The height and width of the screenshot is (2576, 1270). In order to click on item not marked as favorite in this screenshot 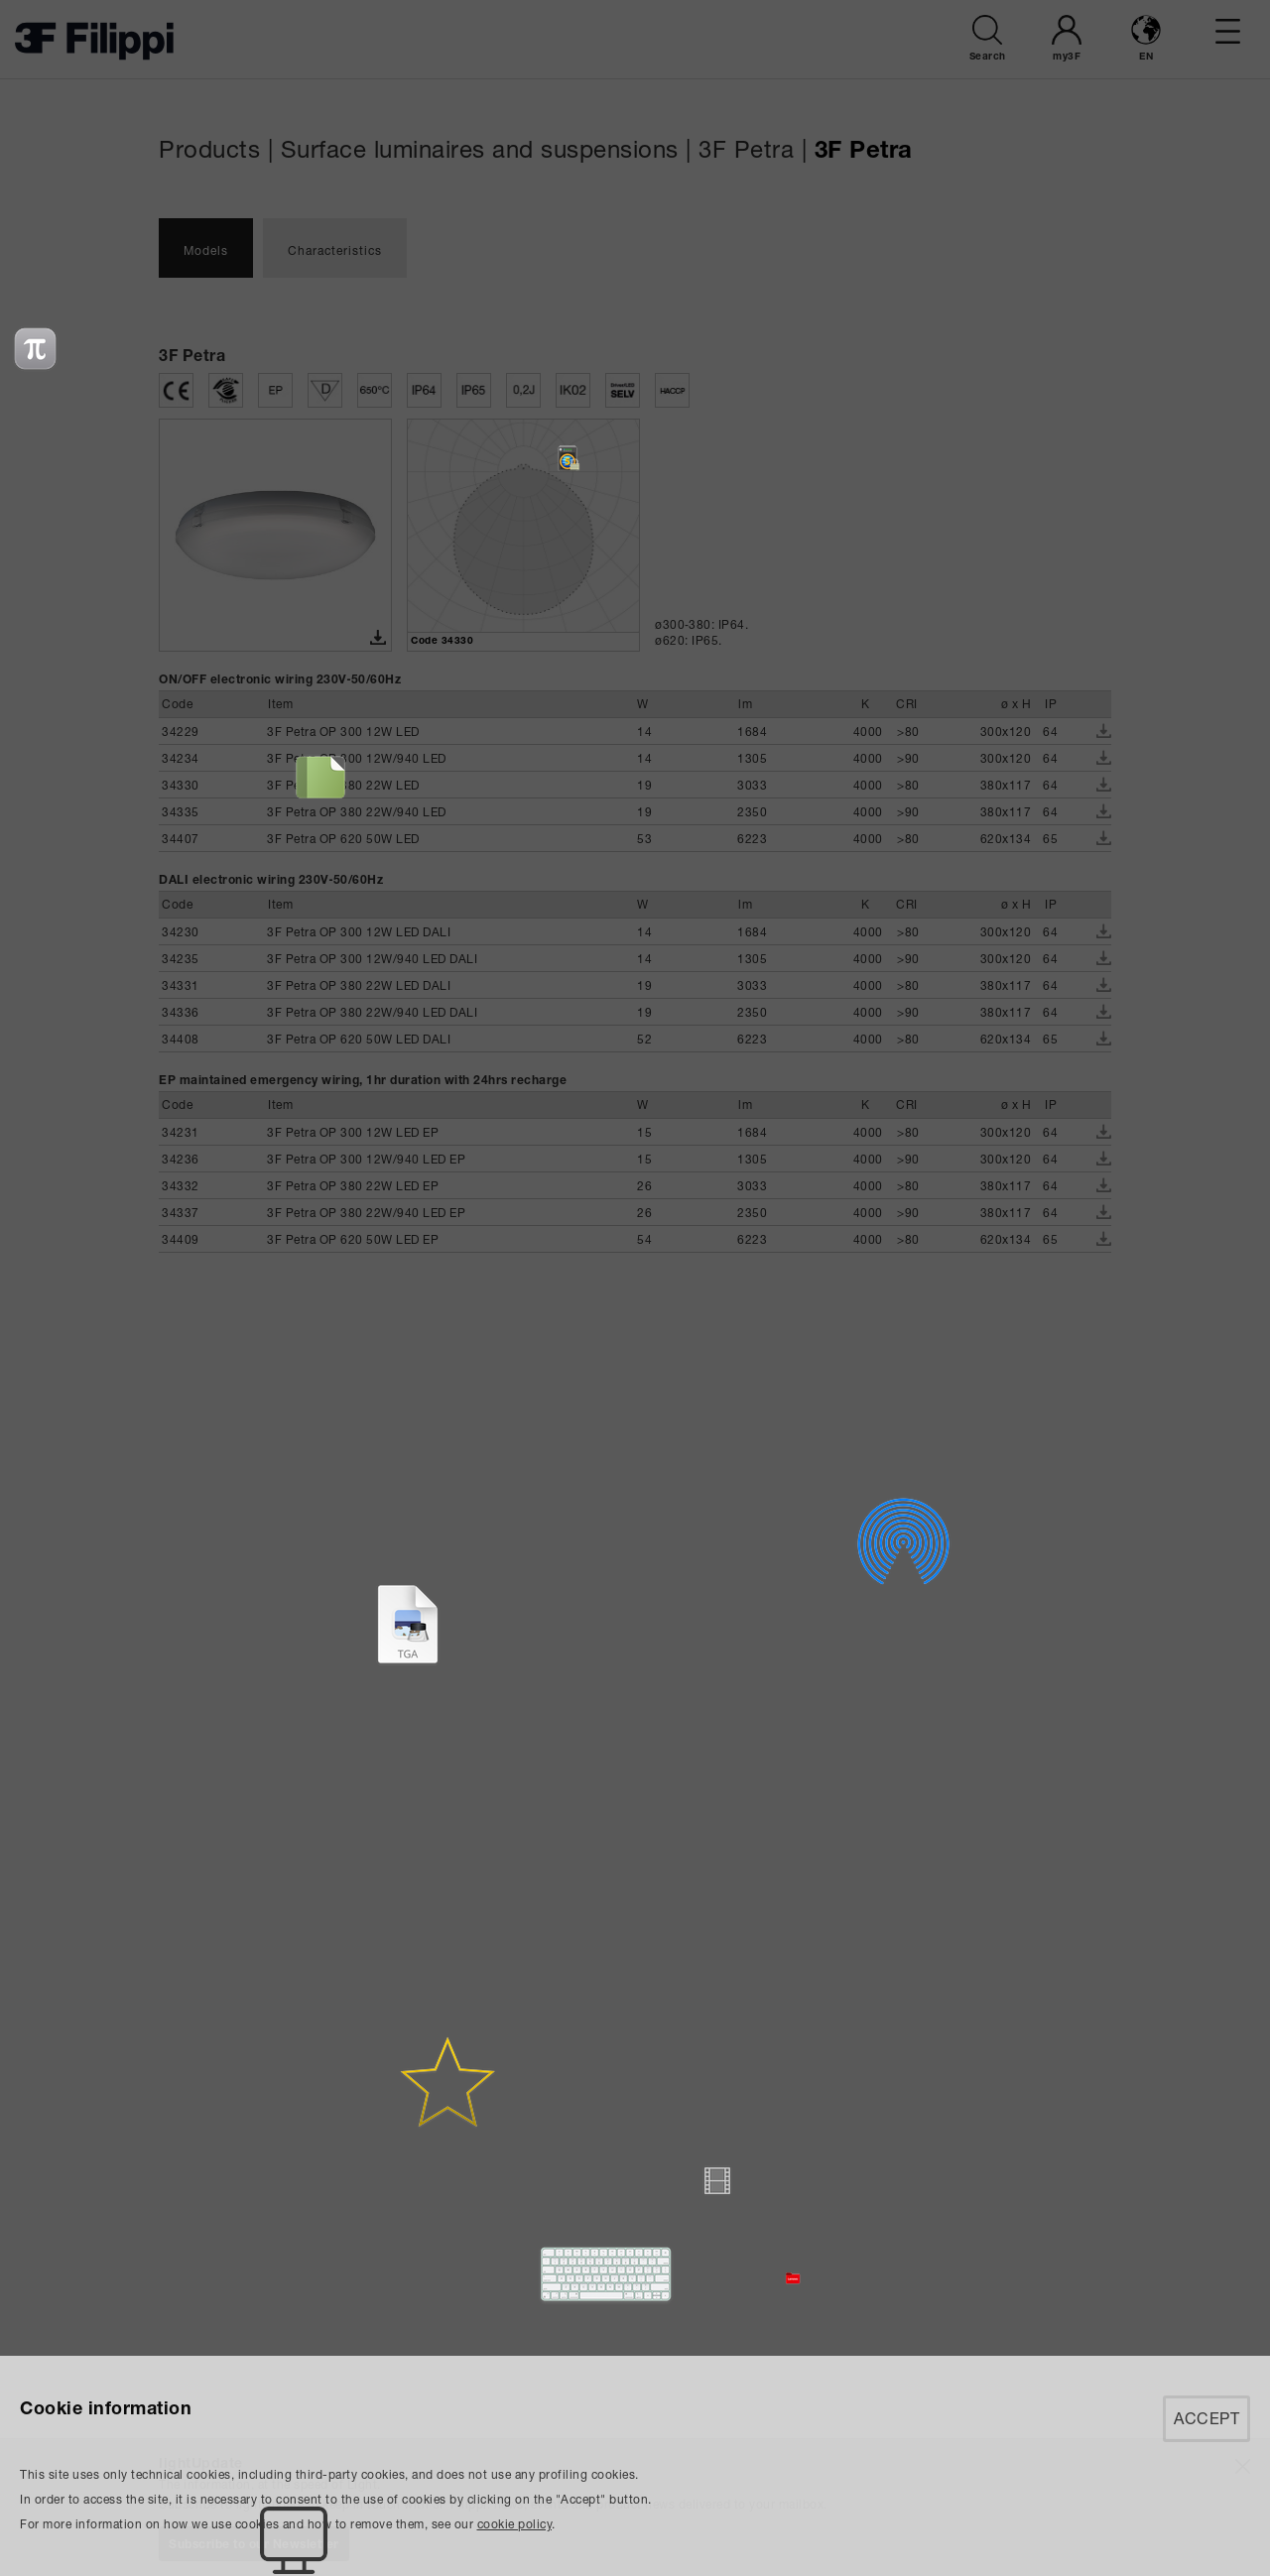, I will do `click(447, 2084)`.